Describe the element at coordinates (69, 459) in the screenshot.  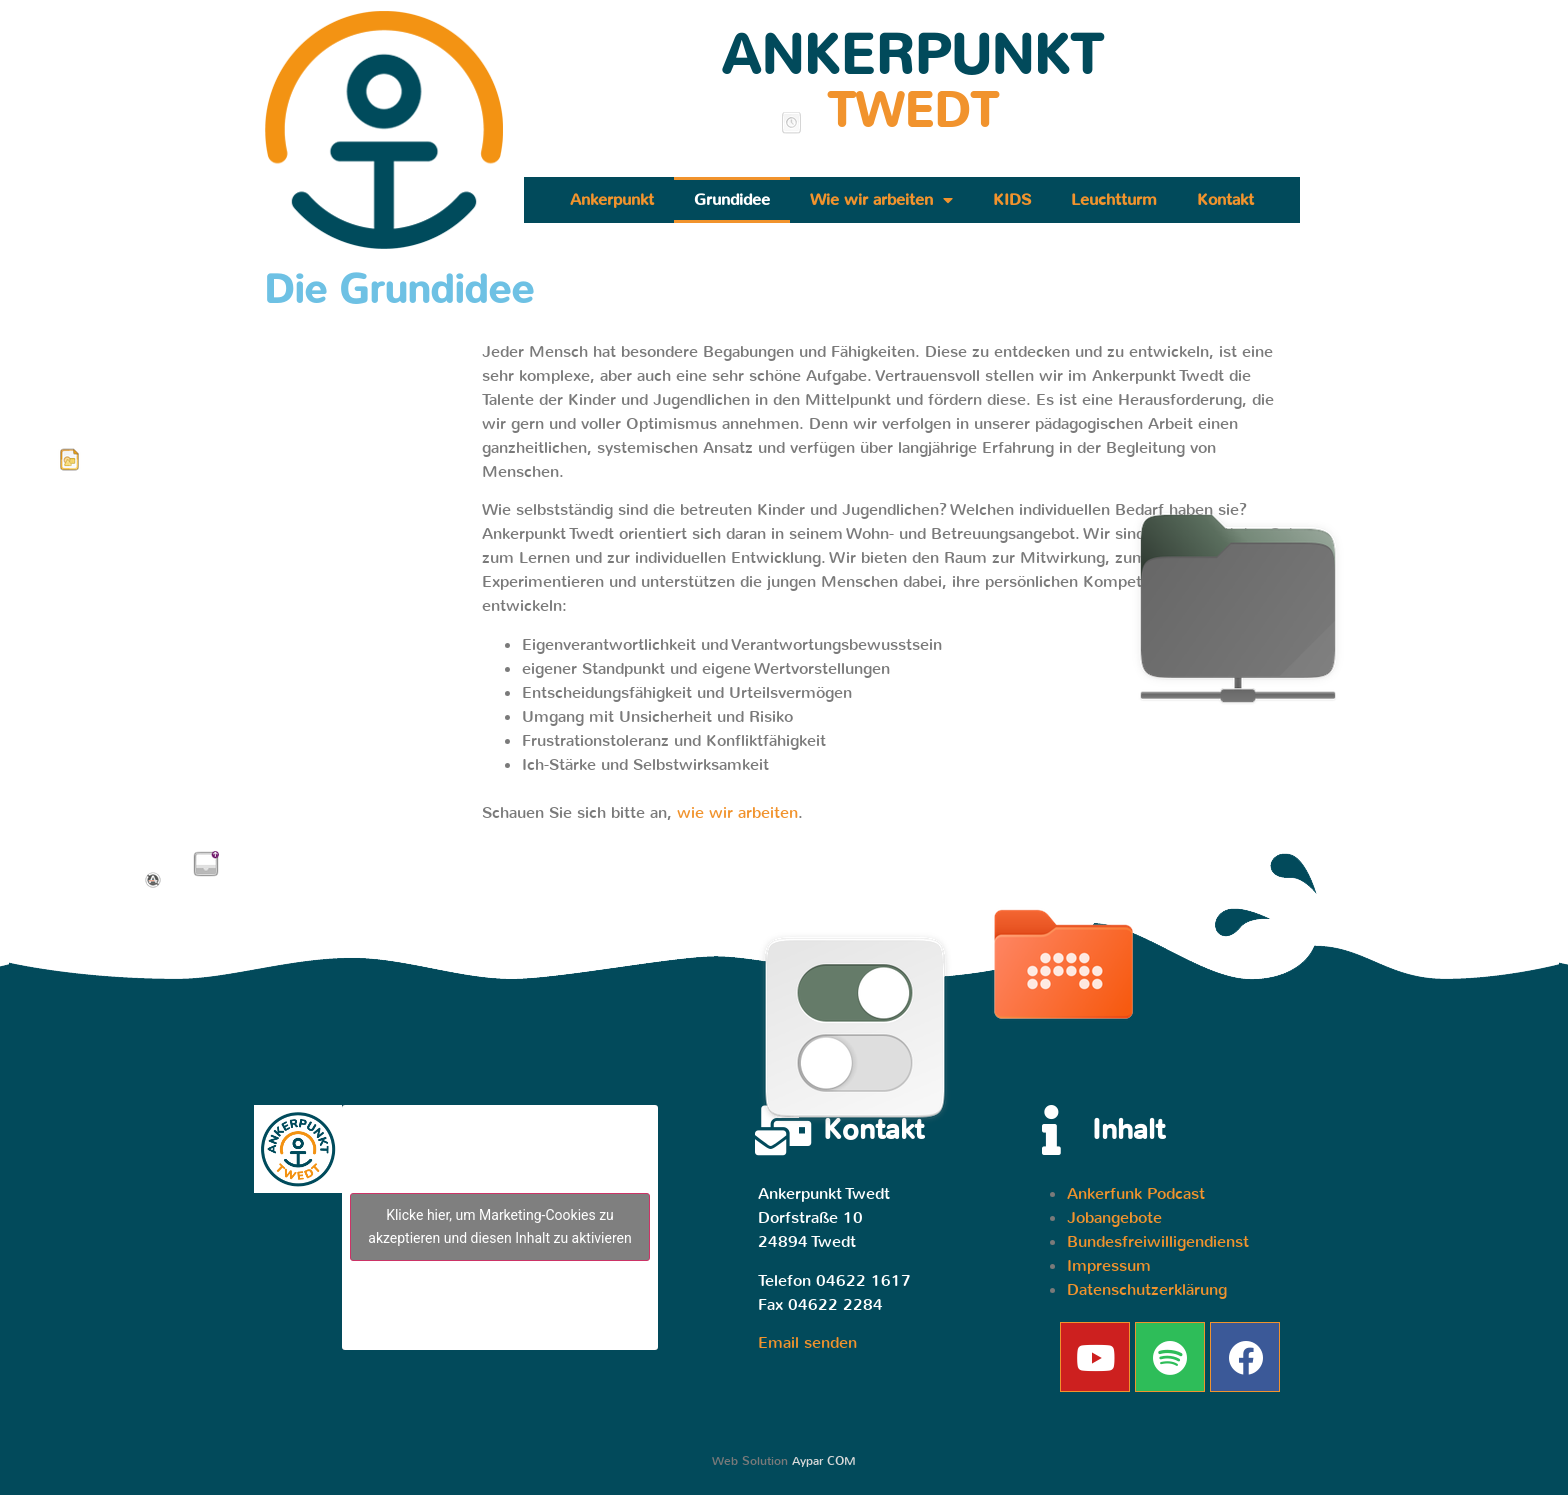
I see `a libreoffice draw document file` at that location.